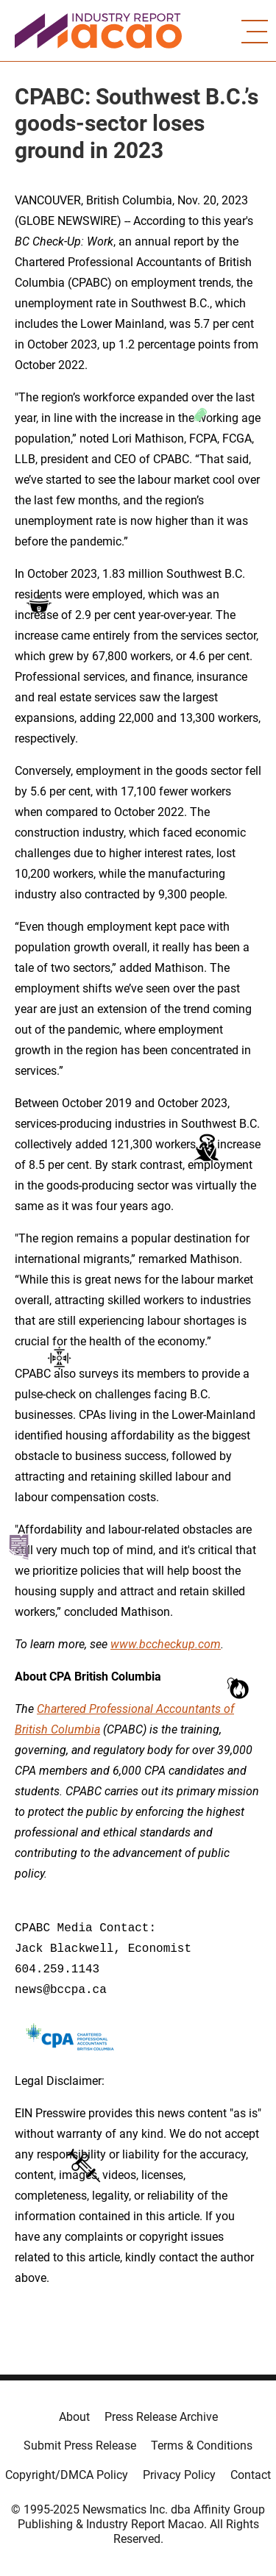  What do you see at coordinates (18, 1547) in the screenshot?
I see `access notes or written records` at bounding box center [18, 1547].